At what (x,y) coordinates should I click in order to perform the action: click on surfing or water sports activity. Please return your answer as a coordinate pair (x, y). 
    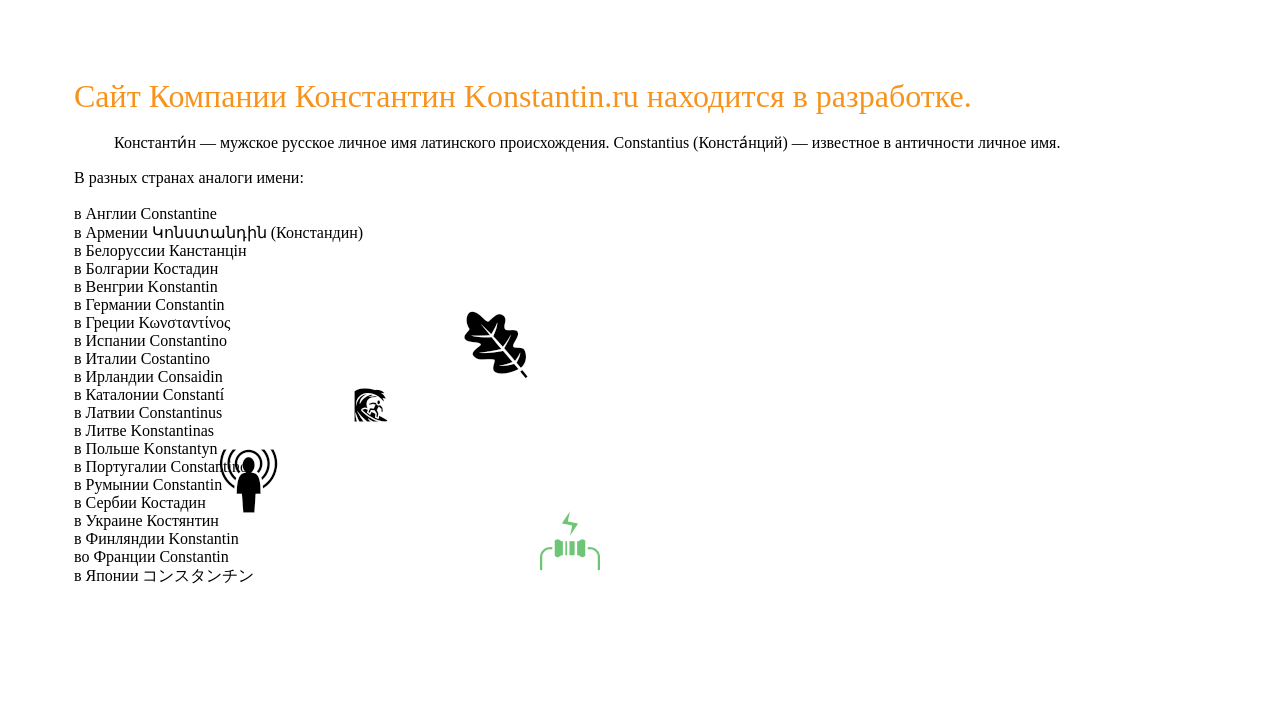
    Looking at the image, I should click on (371, 405).